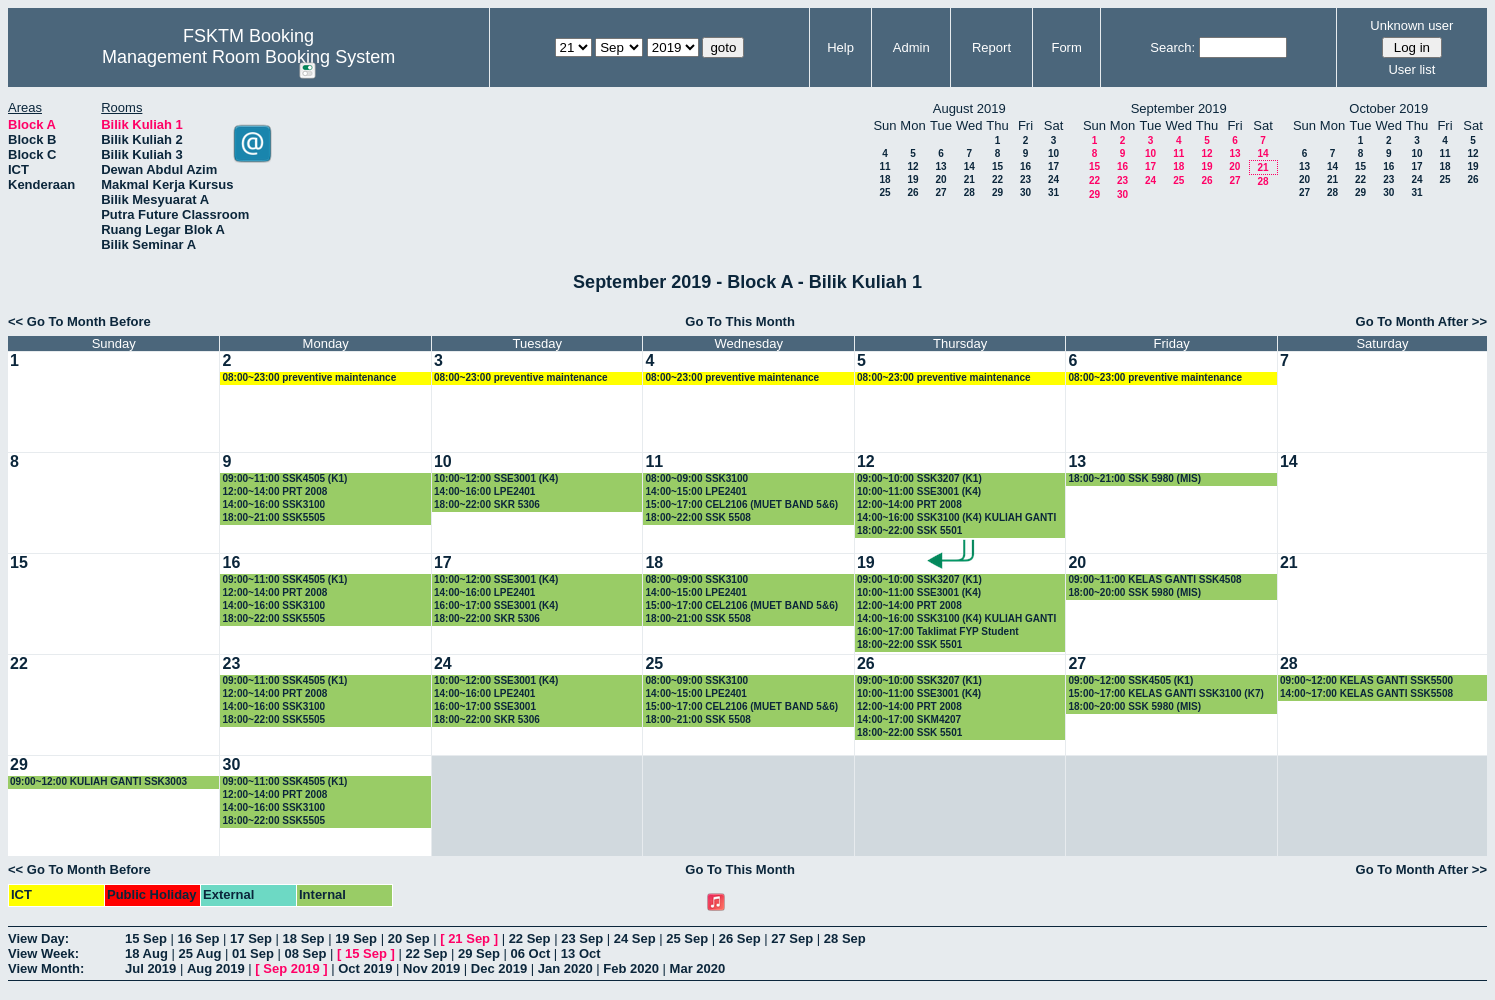 The width and height of the screenshot is (1495, 1000). What do you see at coordinates (716, 902) in the screenshot?
I see `open the music app` at bounding box center [716, 902].